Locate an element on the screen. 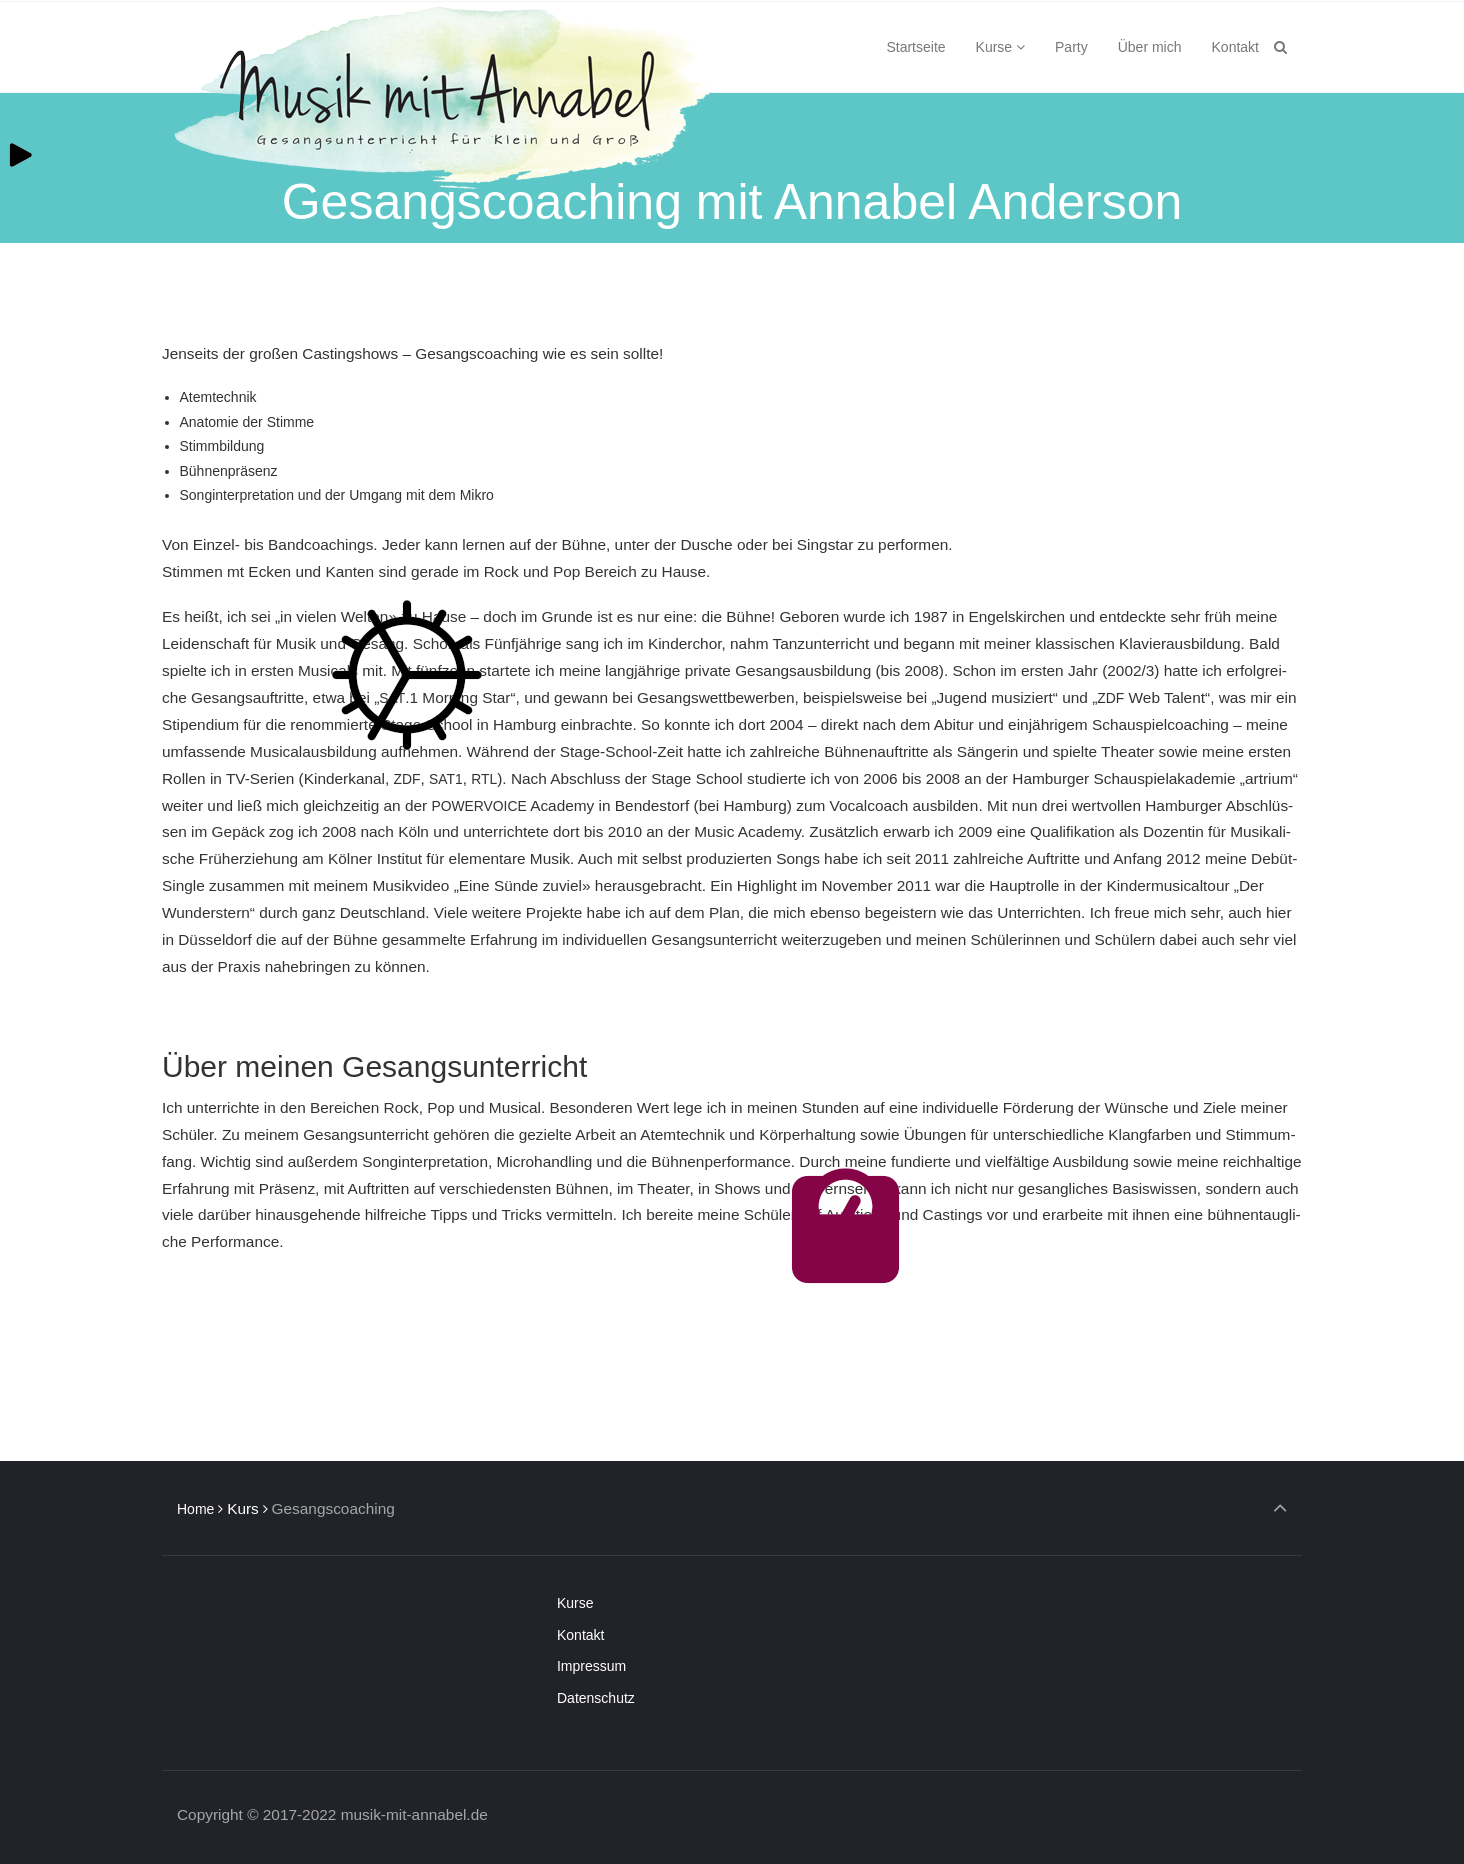 The image size is (1464, 1864). access settings or preferences is located at coordinates (407, 675).